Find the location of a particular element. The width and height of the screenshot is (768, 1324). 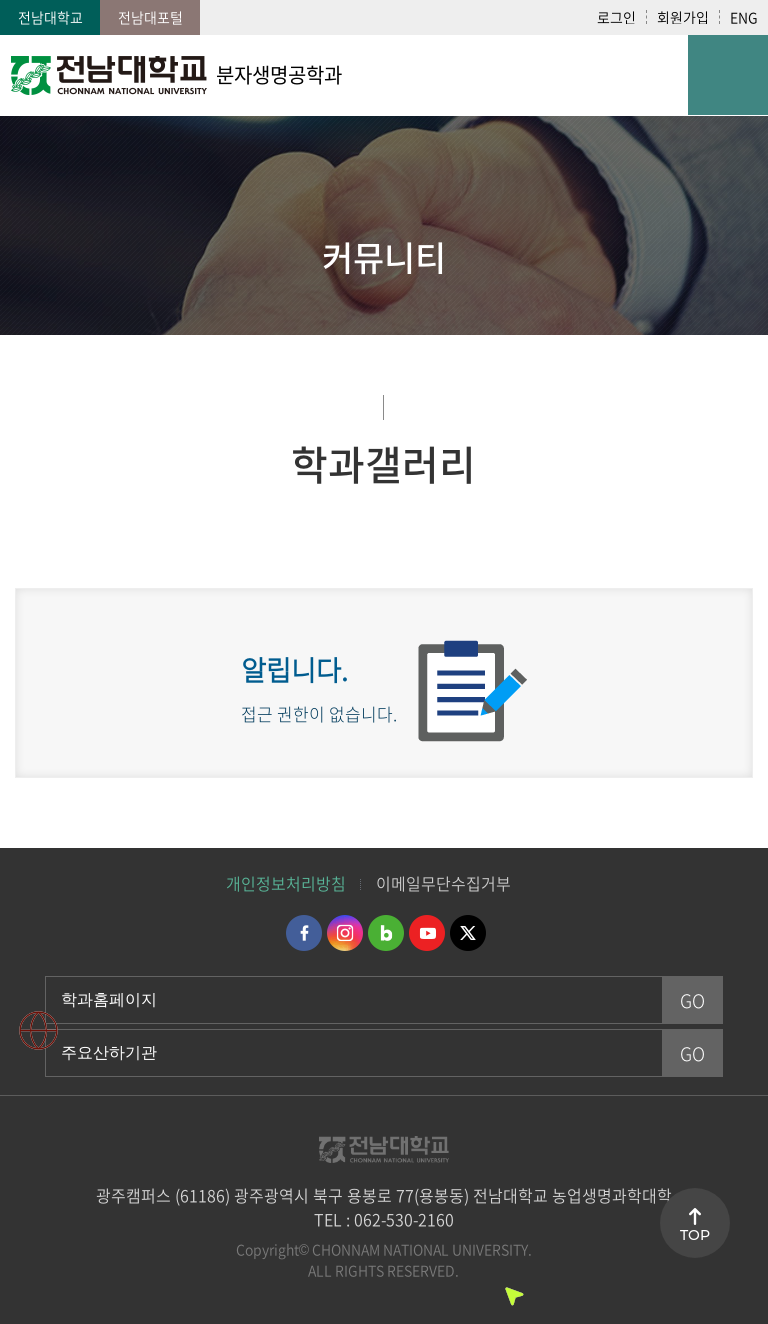

switch to global or worldwide view is located at coordinates (38, 1030).